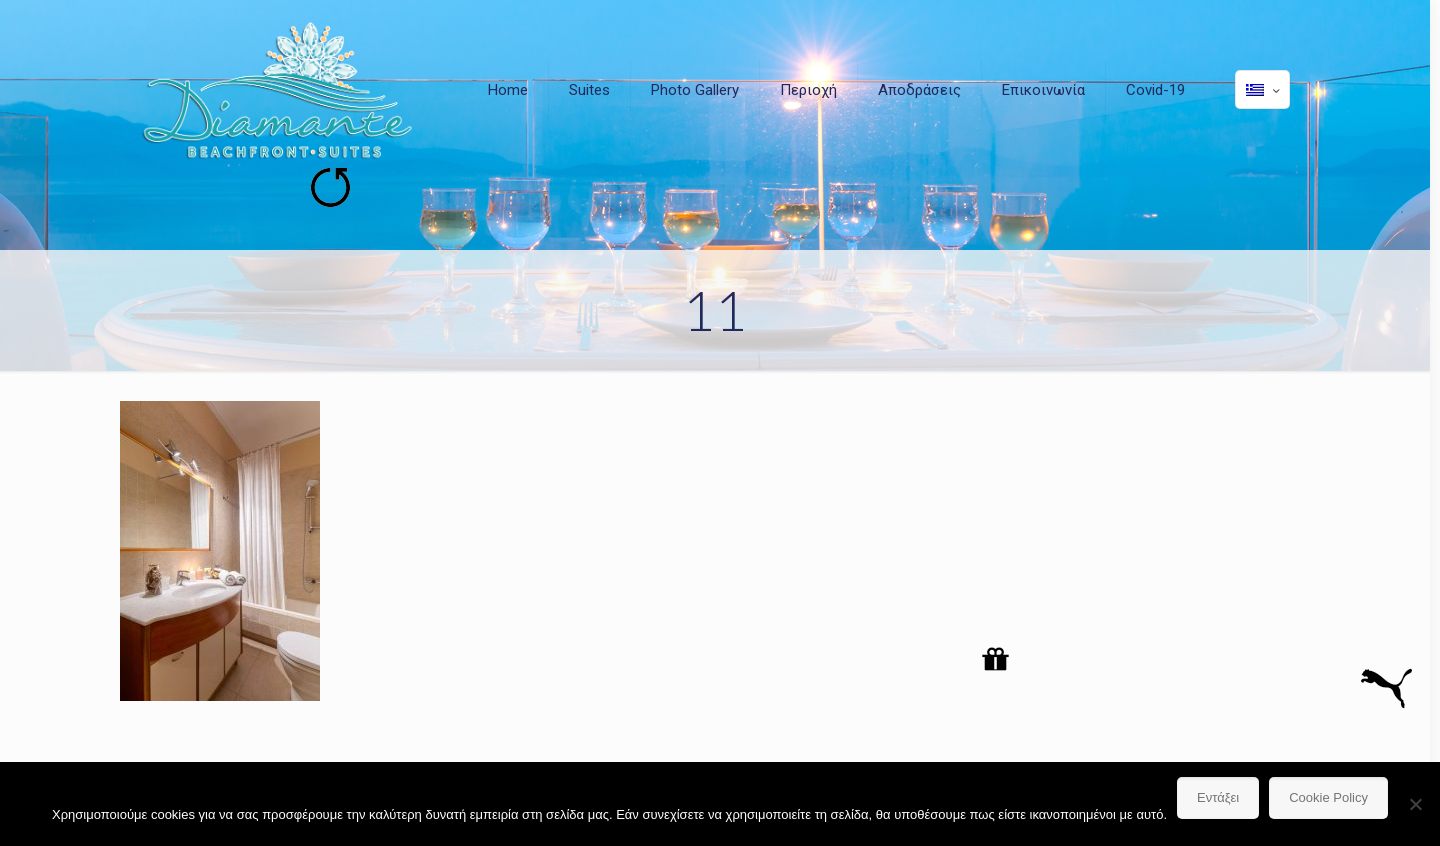 The image size is (1440, 846). I want to click on visit the Puma website or app, so click(1386, 688).